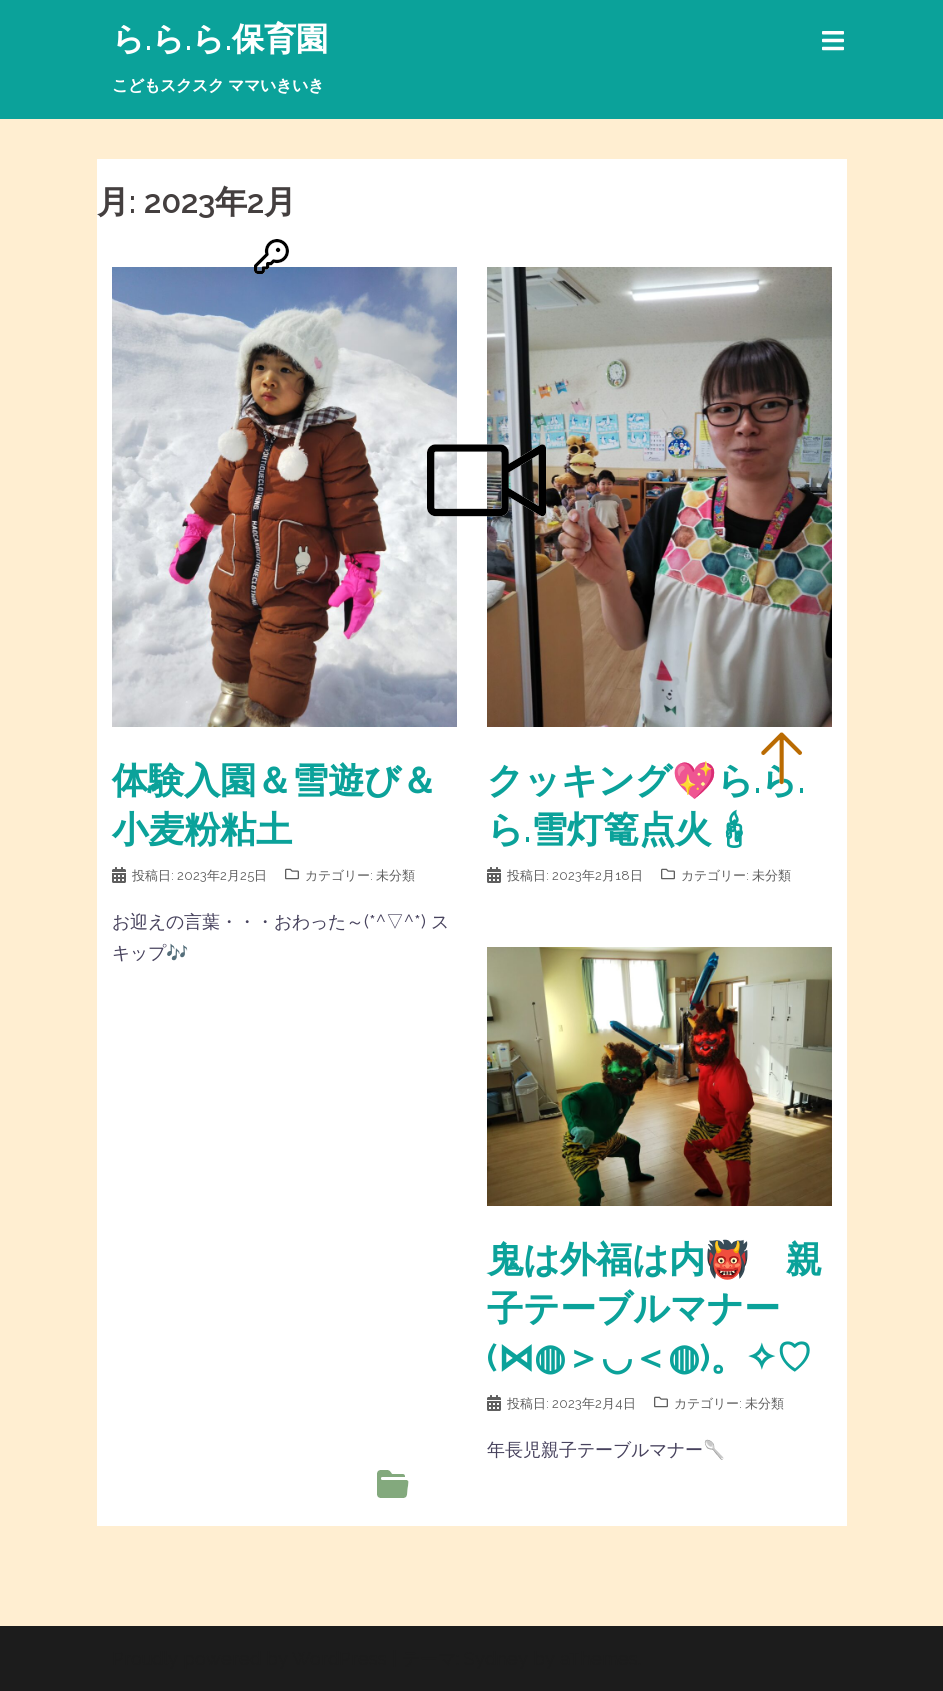 This screenshot has width=943, height=1691. I want to click on scroll to top of page, so click(782, 759).